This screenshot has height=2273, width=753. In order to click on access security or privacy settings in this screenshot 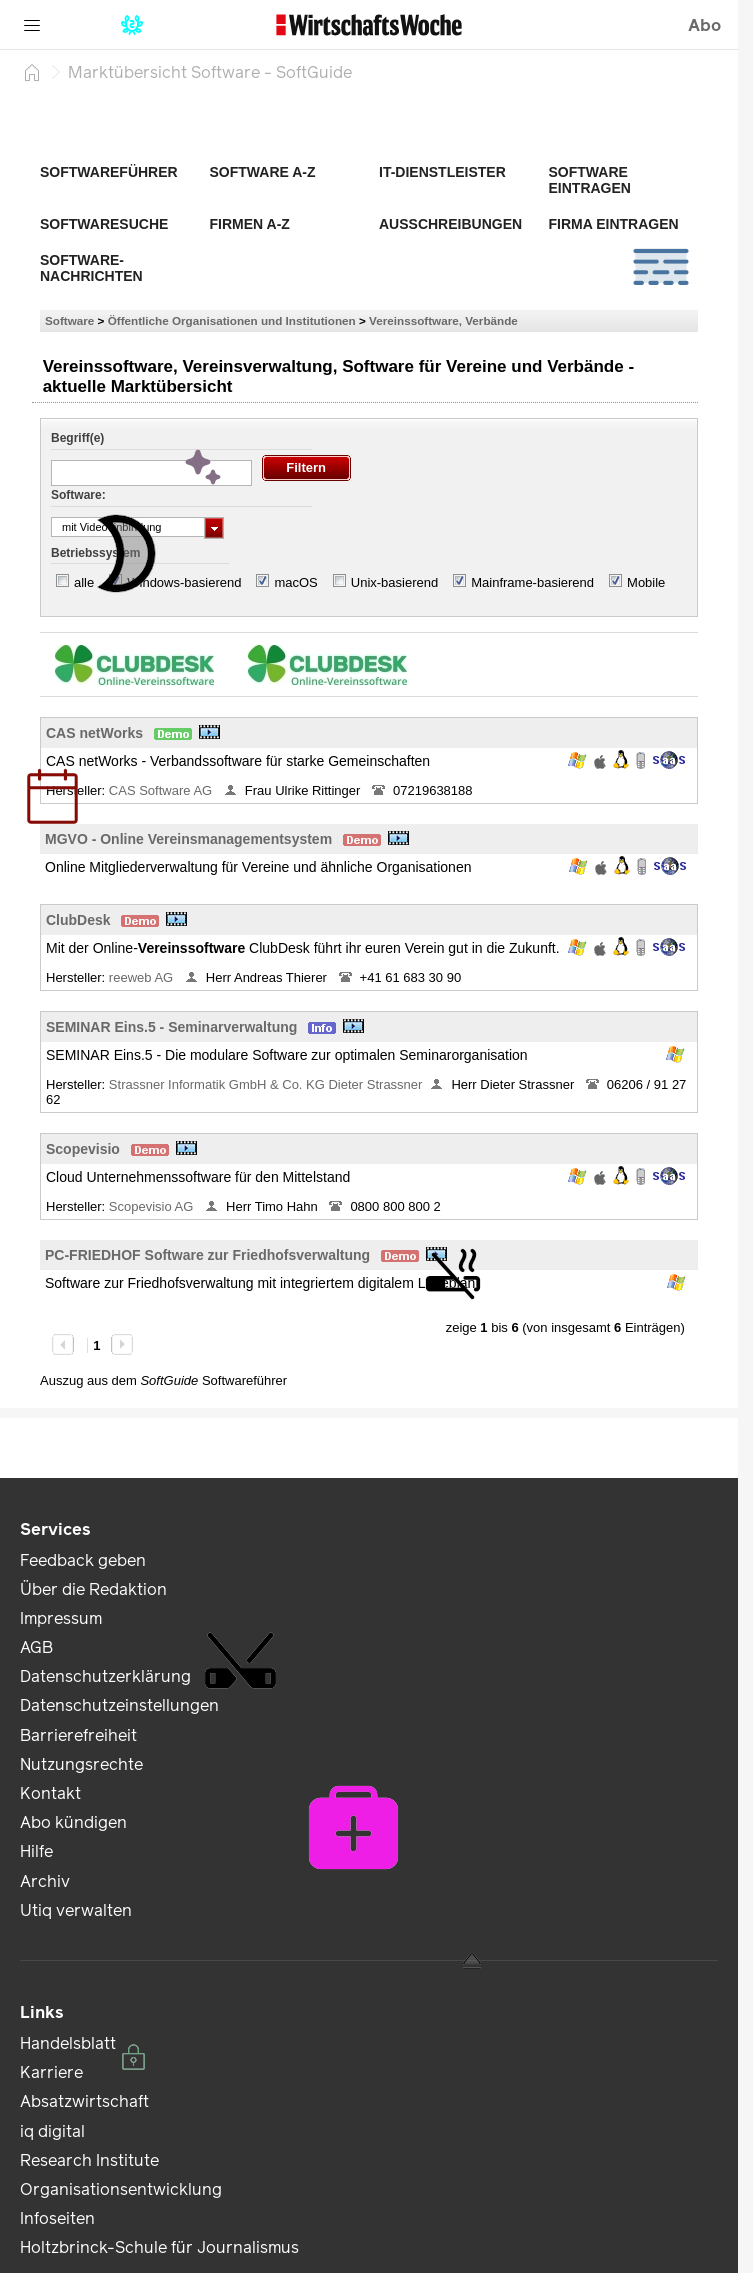, I will do `click(133, 2058)`.